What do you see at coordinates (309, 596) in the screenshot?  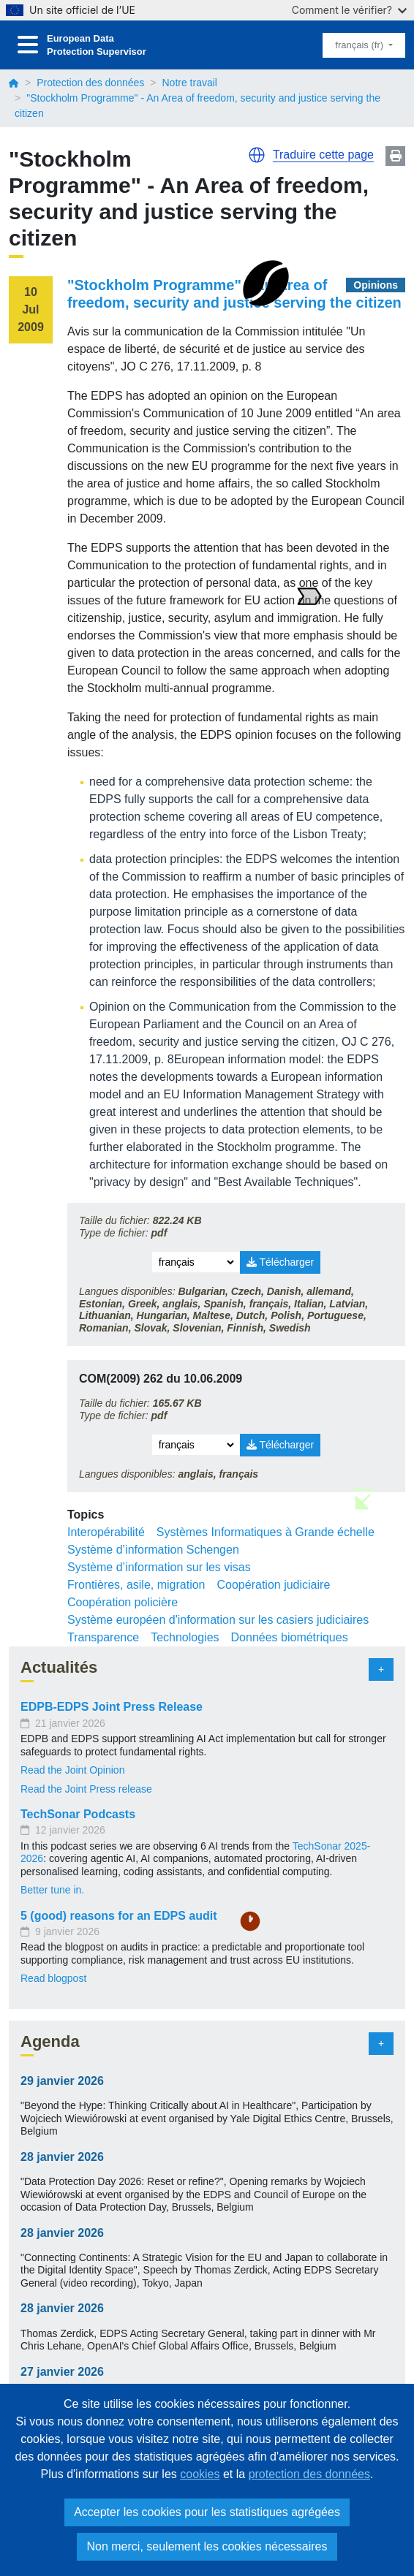 I see `apply a label or tag to an item` at bounding box center [309, 596].